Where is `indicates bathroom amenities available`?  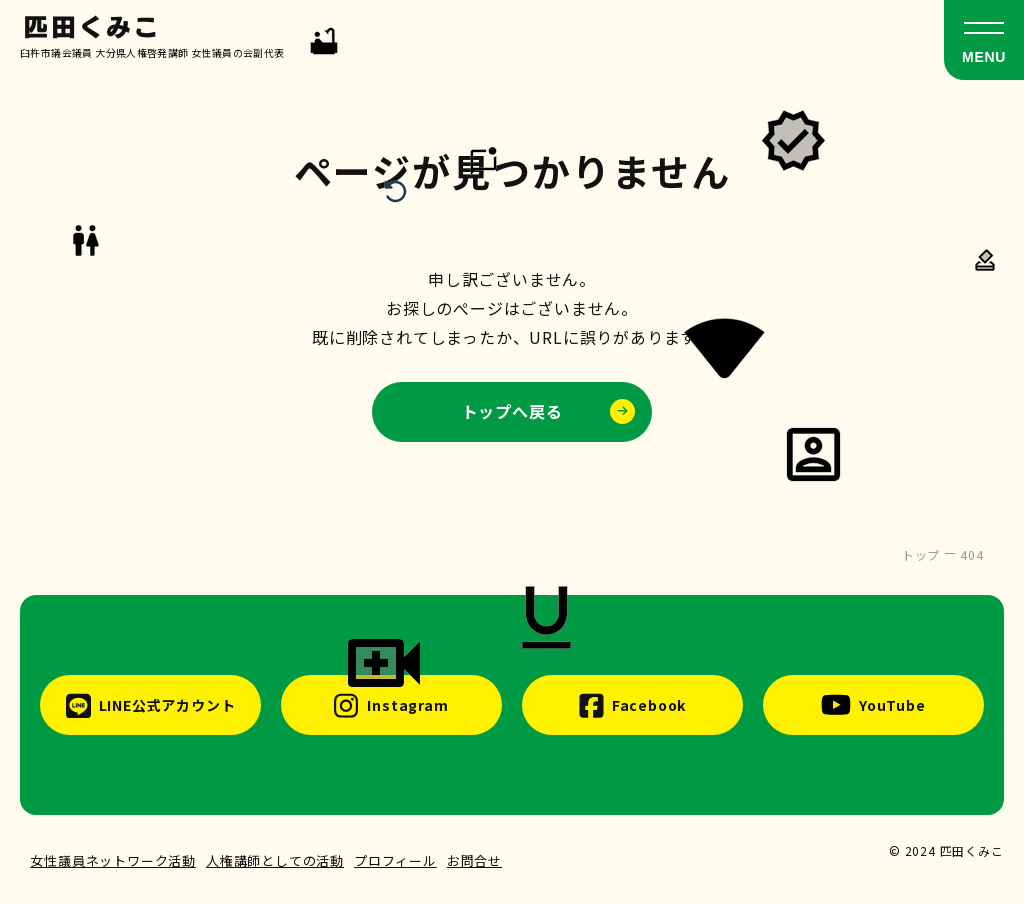 indicates bathroom amenities available is located at coordinates (324, 41).